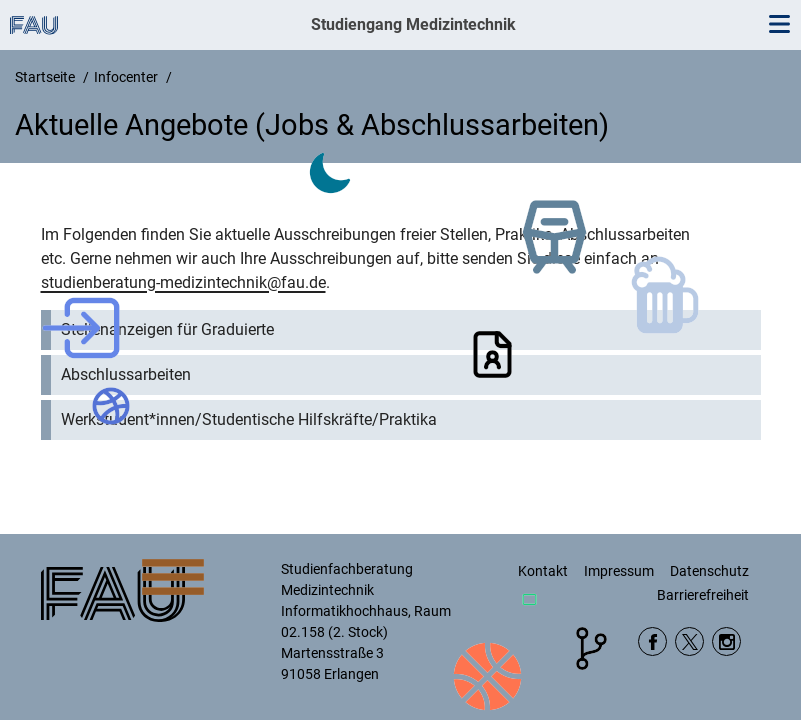 Image resolution: width=801 pixels, height=720 pixels. What do you see at coordinates (173, 577) in the screenshot?
I see `open navigation menu` at bounding box center [173, 577].